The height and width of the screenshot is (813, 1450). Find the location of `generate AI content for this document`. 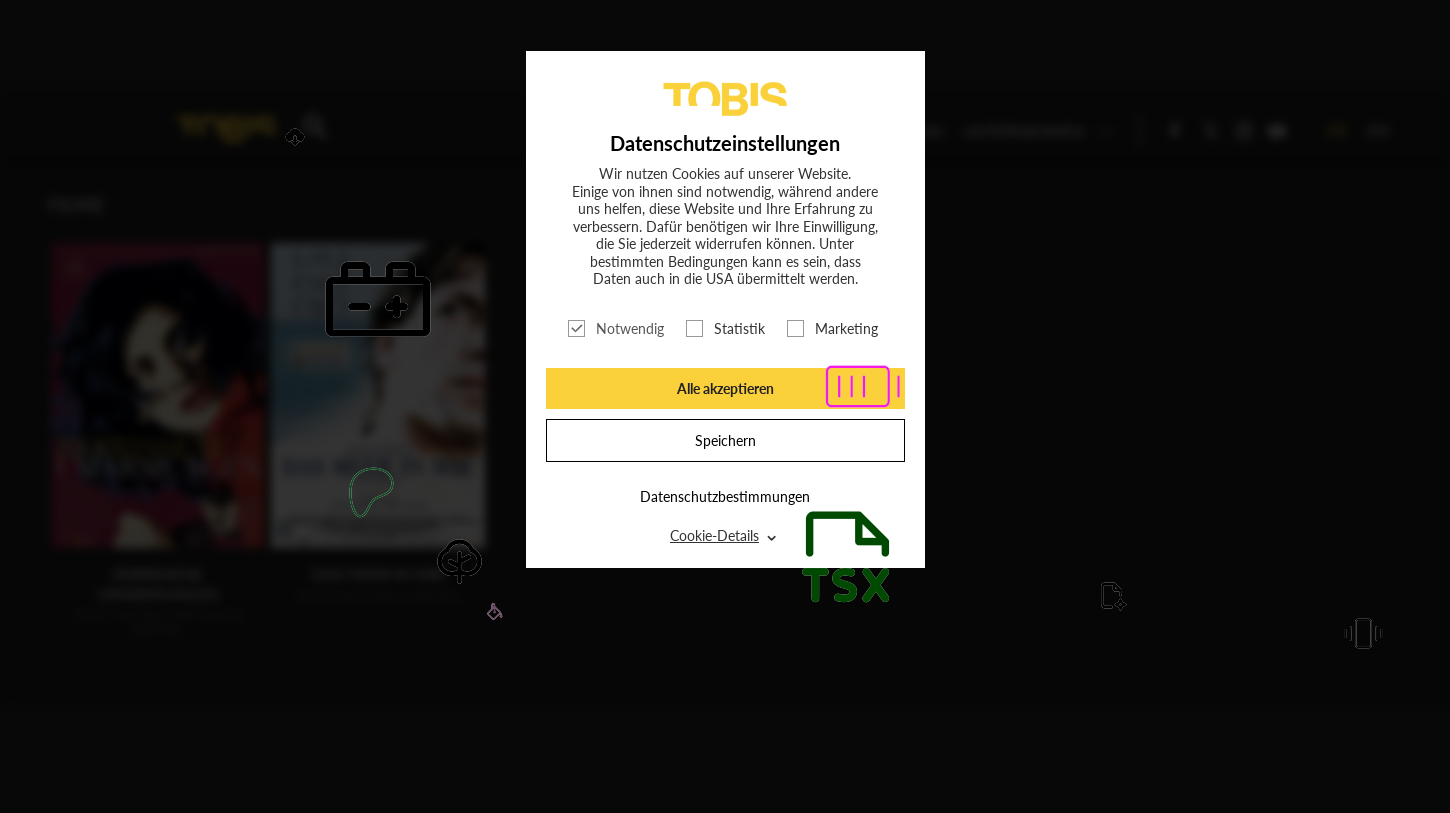

generate AI content for this document is located at coordinates (1111, 595).